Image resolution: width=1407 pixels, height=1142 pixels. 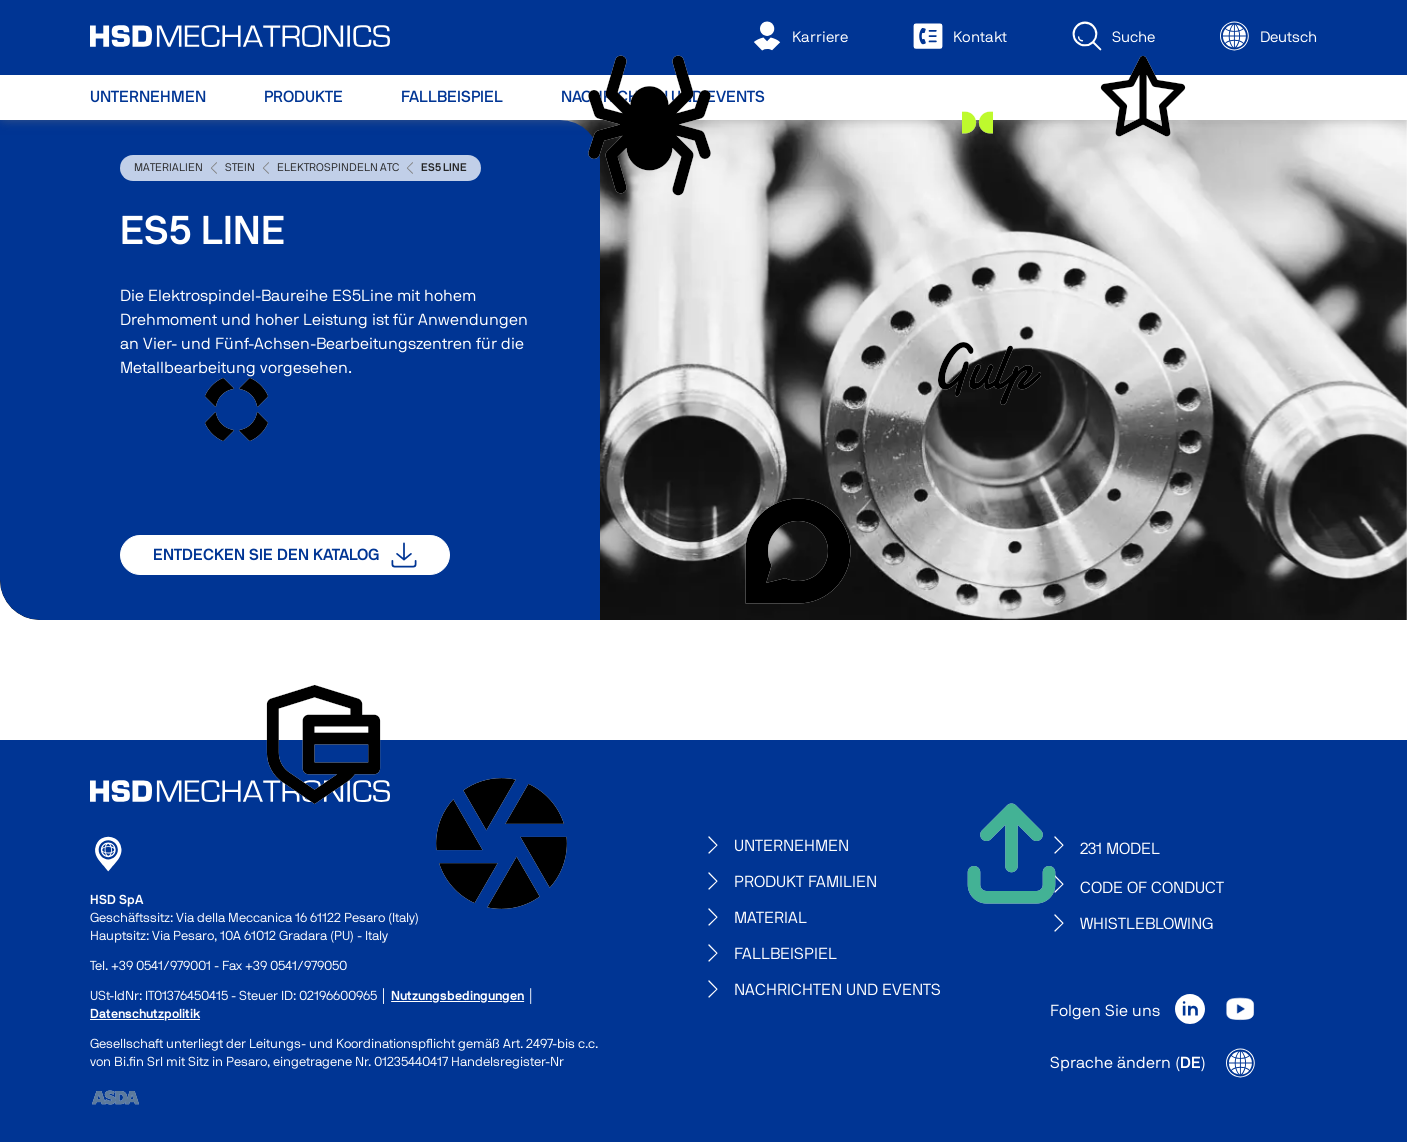 I want to click on upload a file or document, so click(x=1011, y=853).